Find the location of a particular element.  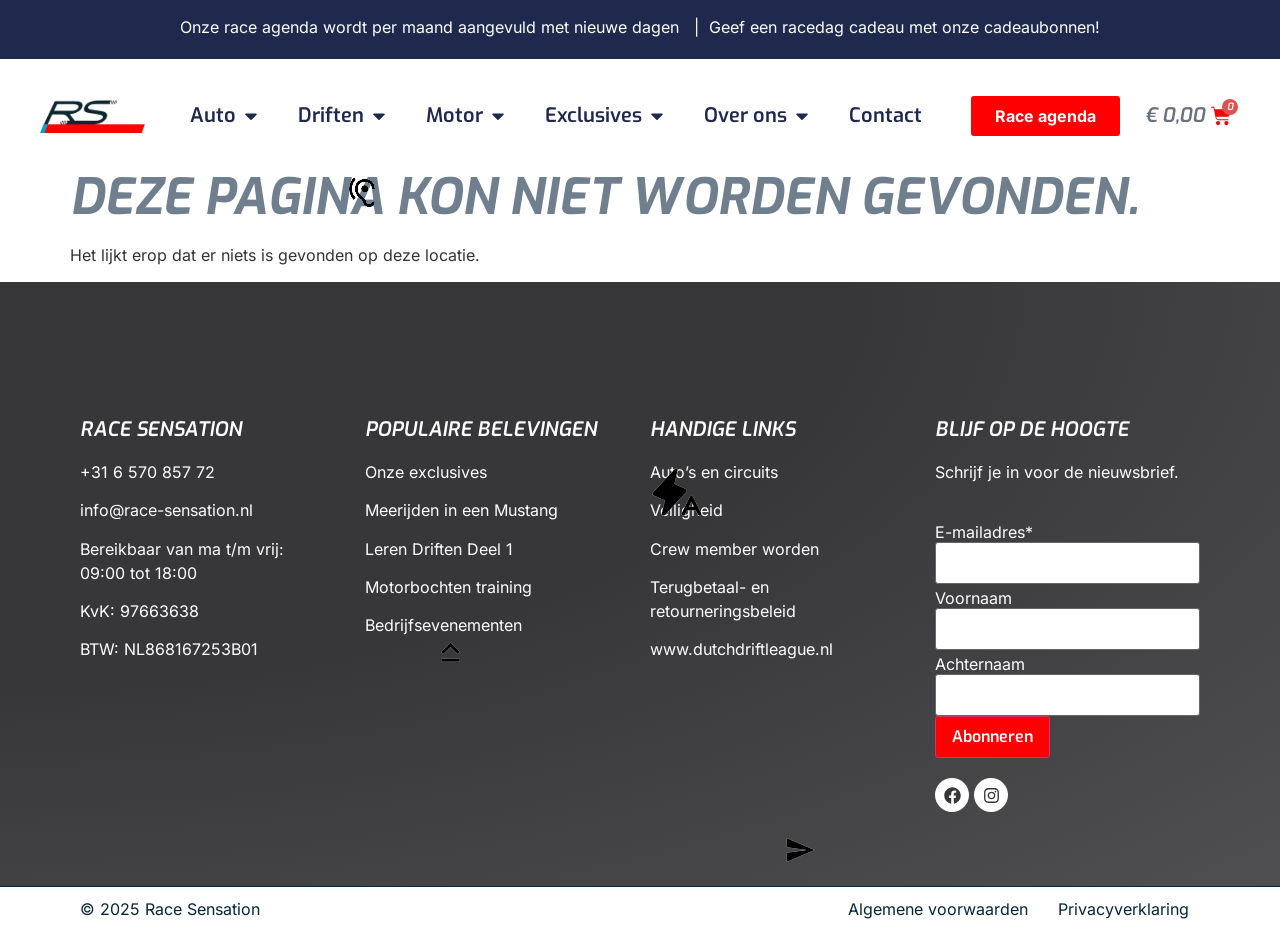

access hearing or audio accessibility settings is located at coordinates (362, 193).